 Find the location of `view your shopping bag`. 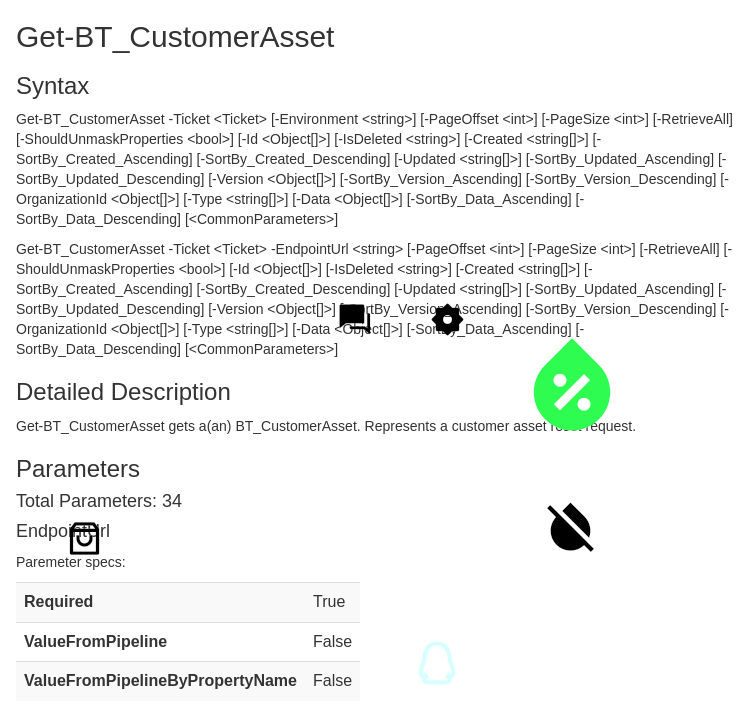

view your shopping bag is located at coordinates (84, 538).